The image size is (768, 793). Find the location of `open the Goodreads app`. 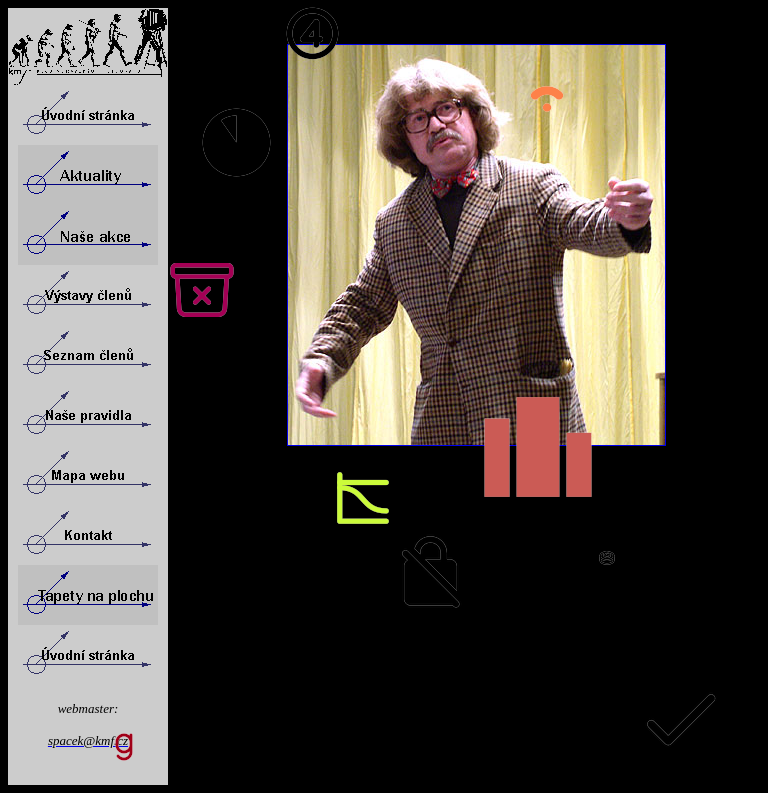

open the Goodreads app is located at coordinates (124, 747).